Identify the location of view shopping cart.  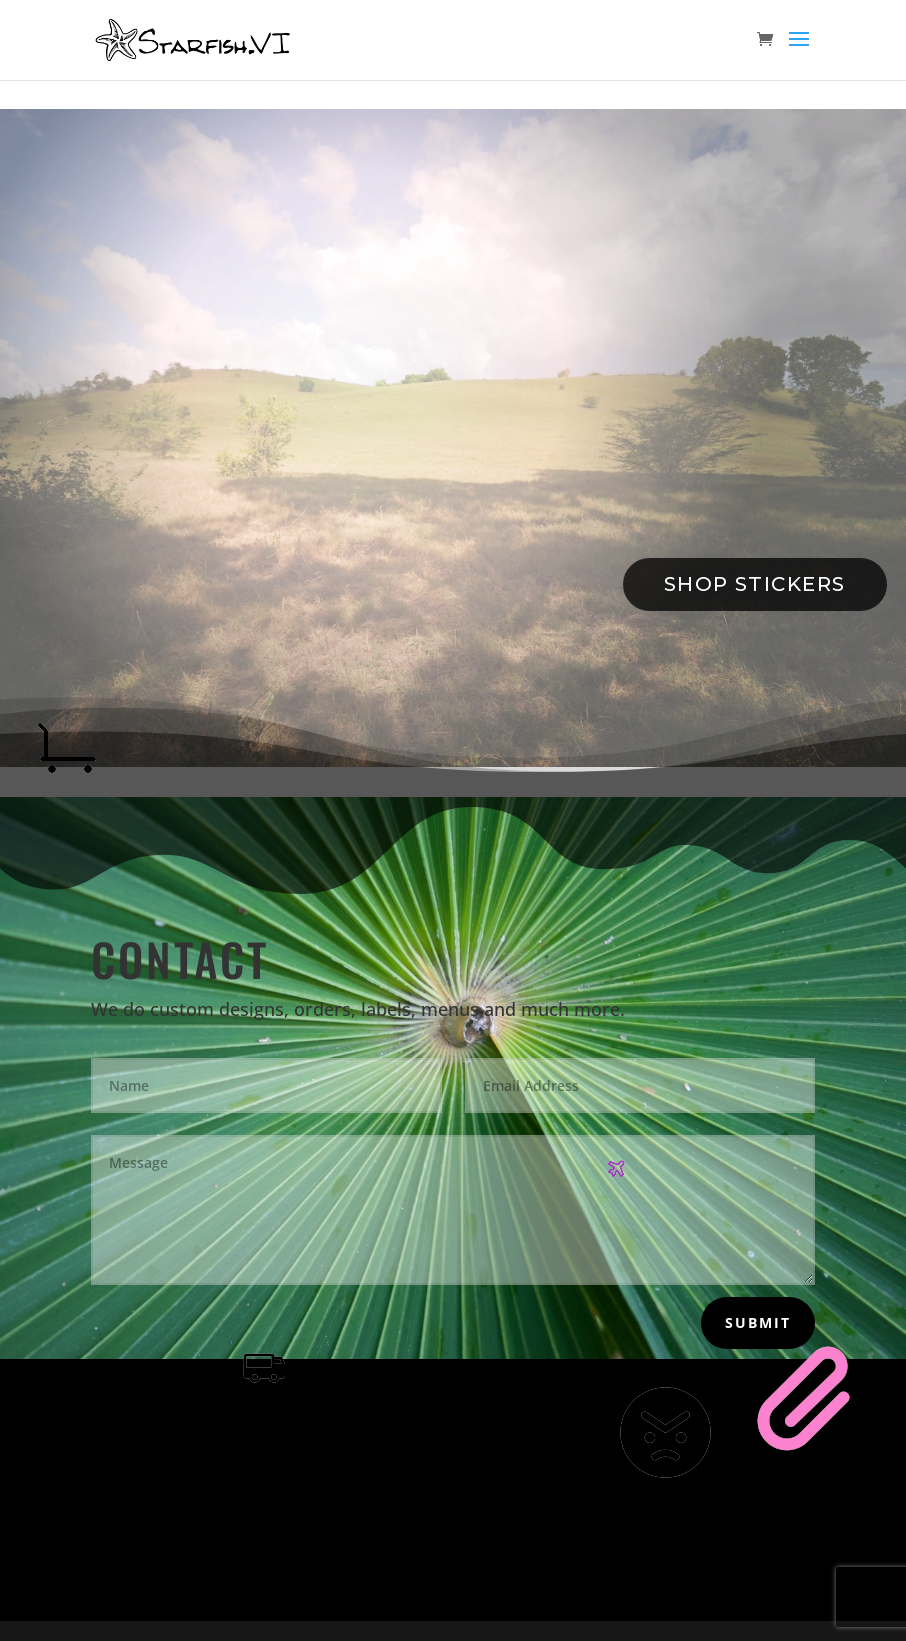
(66, 745).